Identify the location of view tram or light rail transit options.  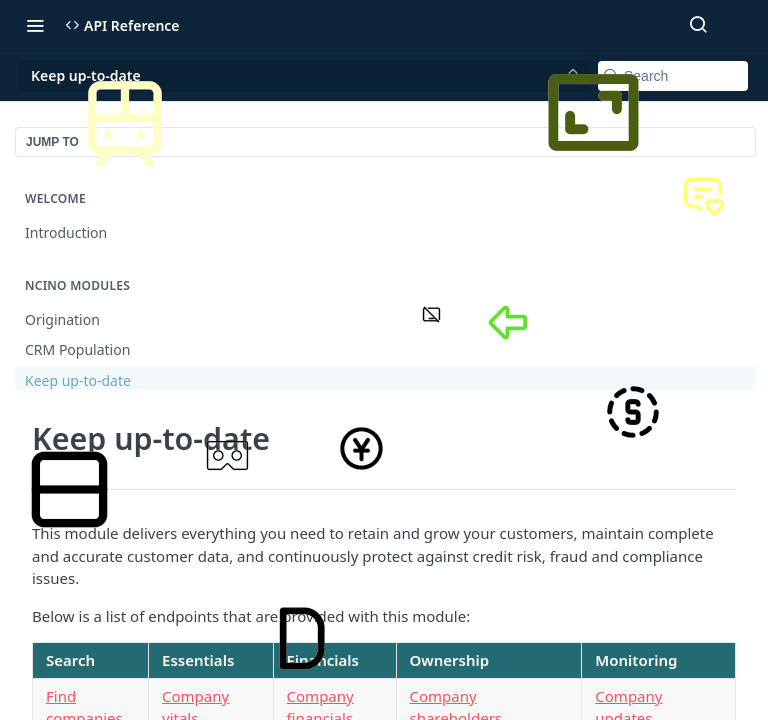
(125, 122).